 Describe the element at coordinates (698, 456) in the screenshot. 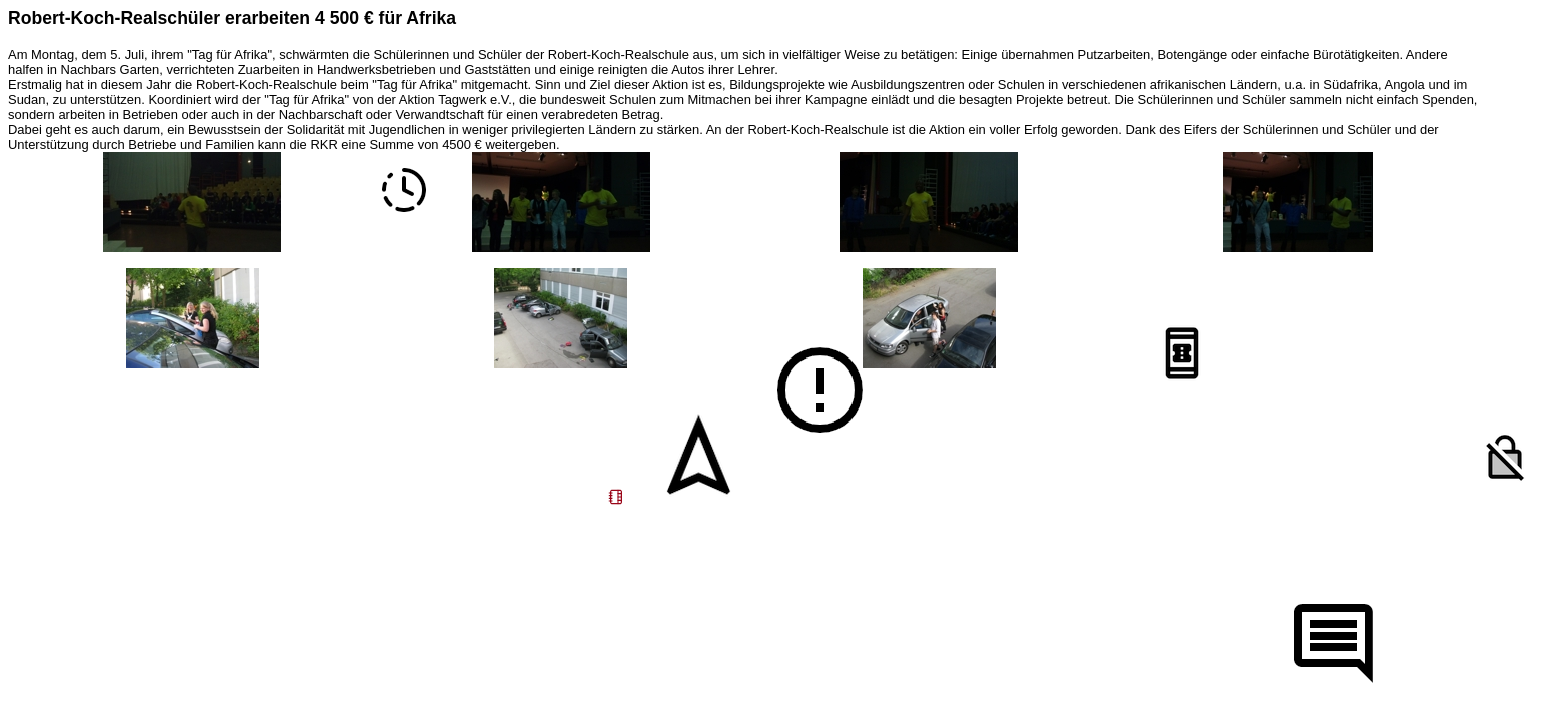

I see `start navigation to destination` at that location.